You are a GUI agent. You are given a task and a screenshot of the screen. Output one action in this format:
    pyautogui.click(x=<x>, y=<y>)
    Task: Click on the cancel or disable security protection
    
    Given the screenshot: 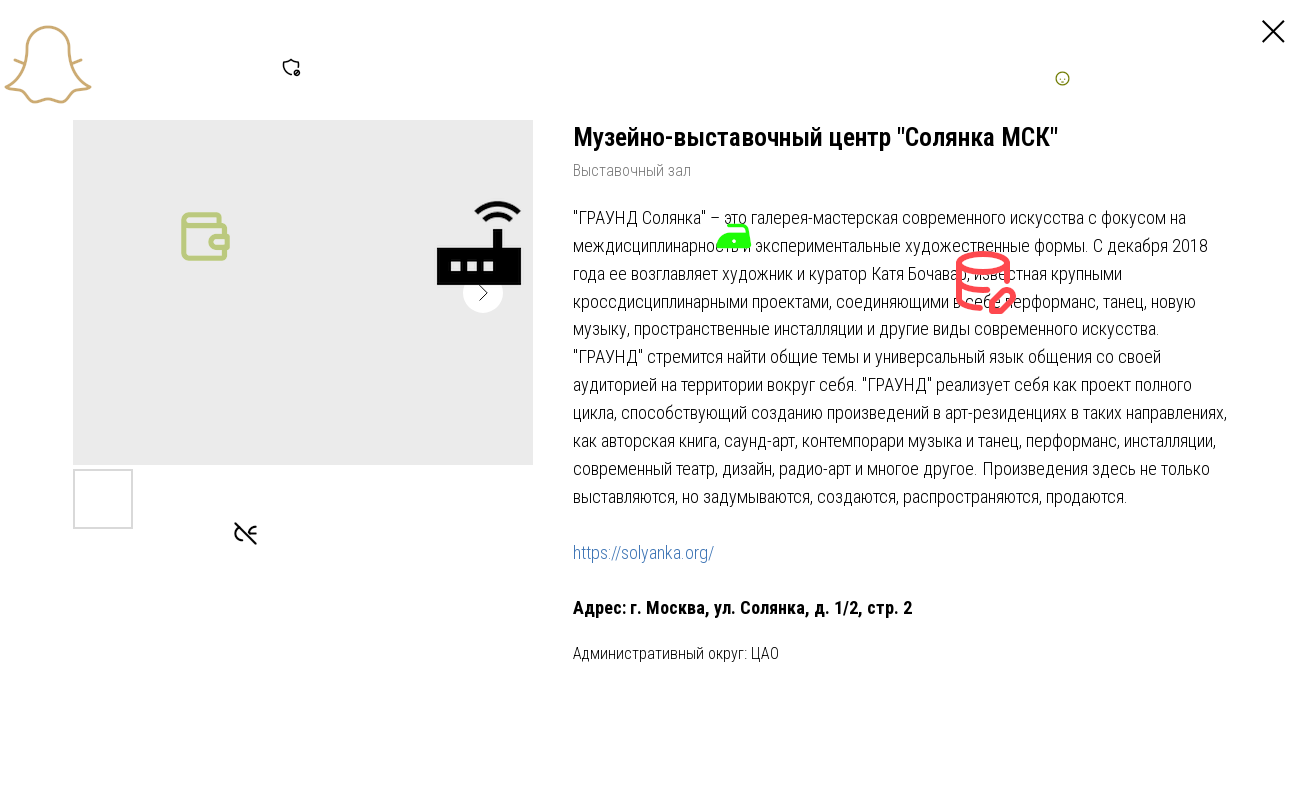 What is the action you would take?
    pyautogui.click(x=291, y=67)
    